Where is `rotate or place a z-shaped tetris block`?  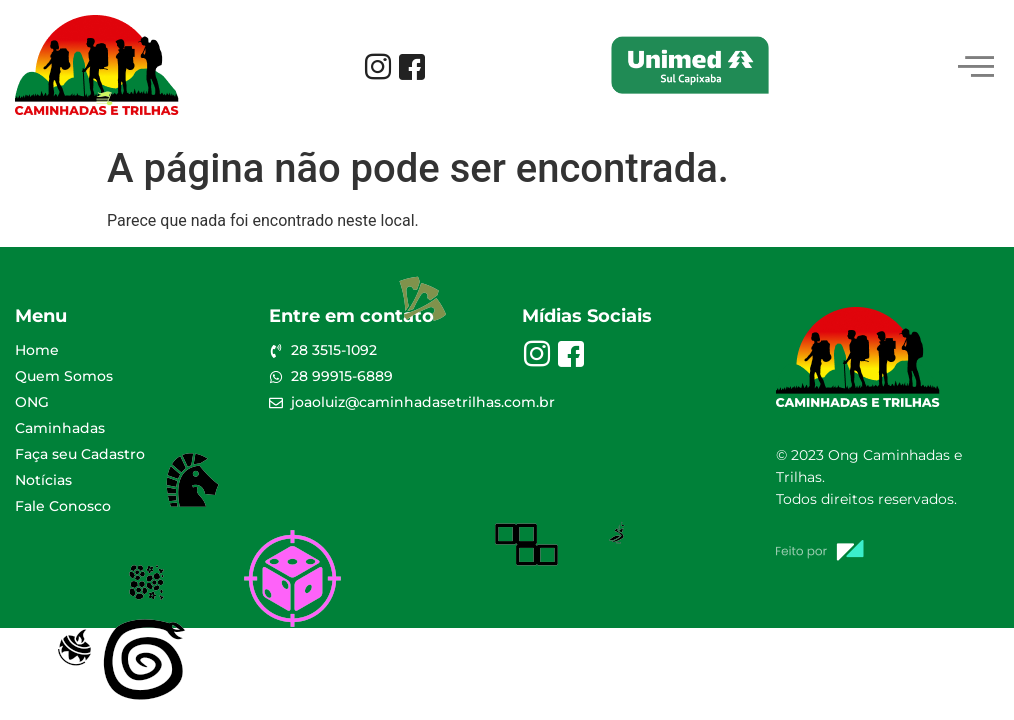 rotate or place a z-shaped tetris block is located at coordinates (526, 544).